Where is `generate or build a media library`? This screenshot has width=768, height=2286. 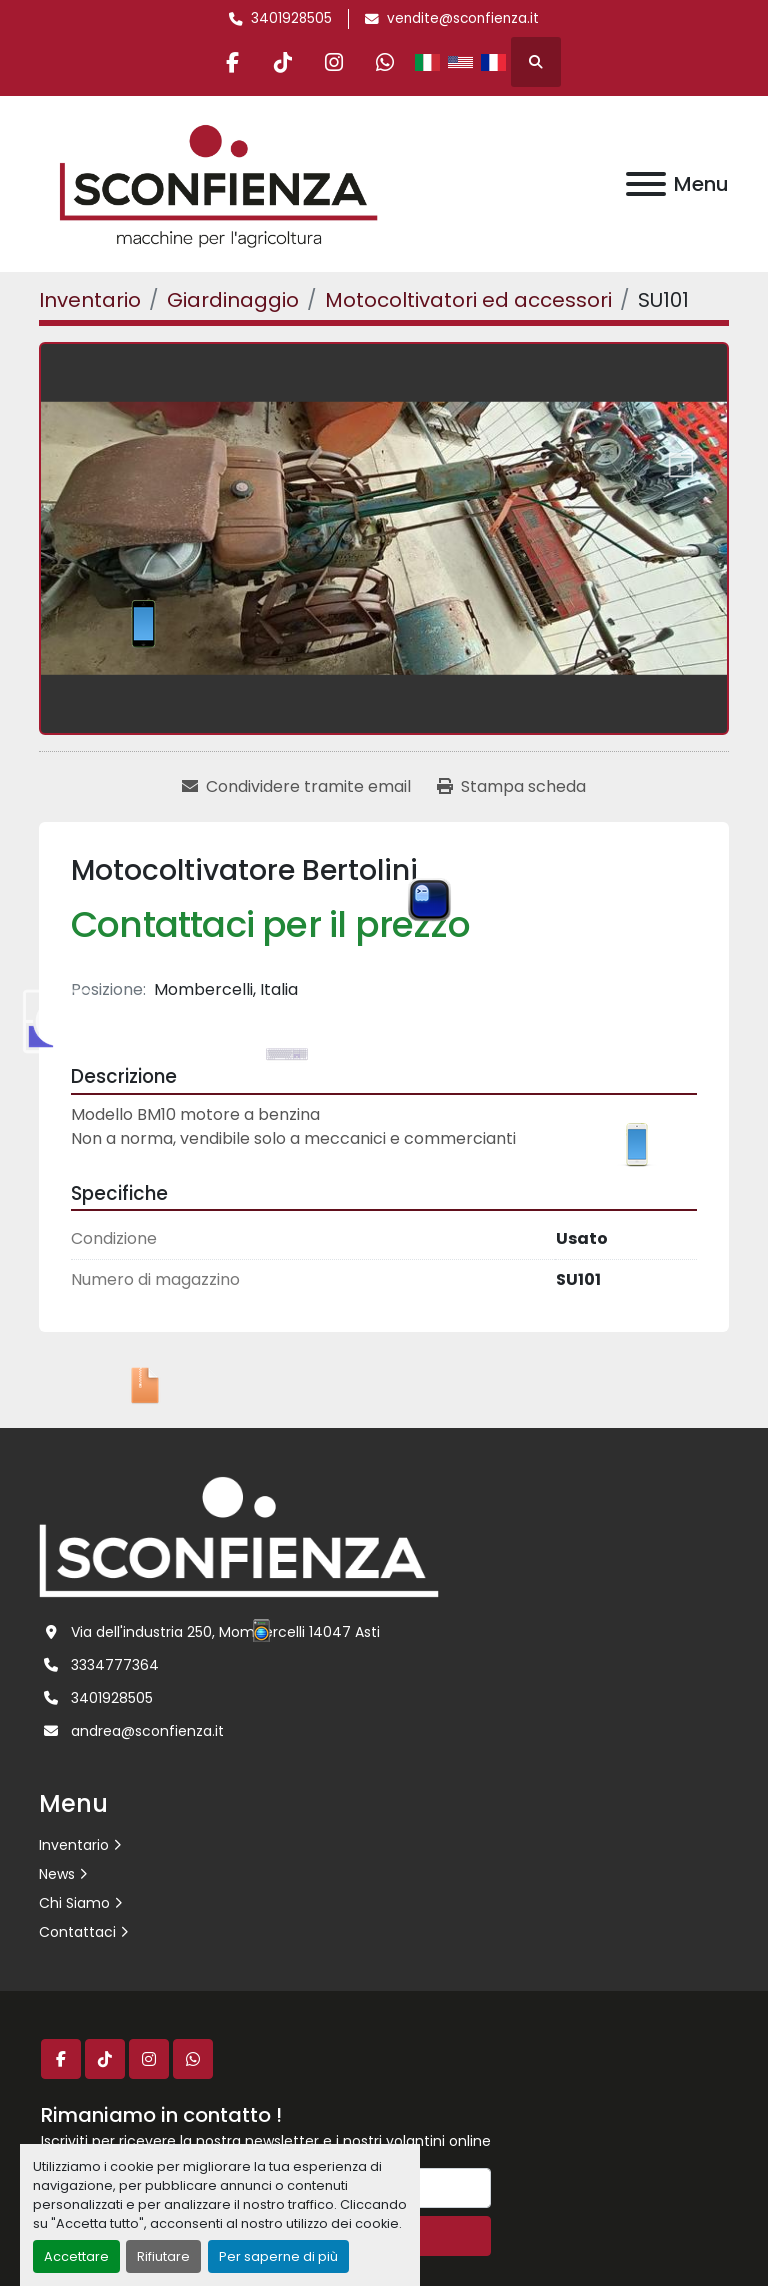
generate or build a media library is located at coordinates (57, 1021).